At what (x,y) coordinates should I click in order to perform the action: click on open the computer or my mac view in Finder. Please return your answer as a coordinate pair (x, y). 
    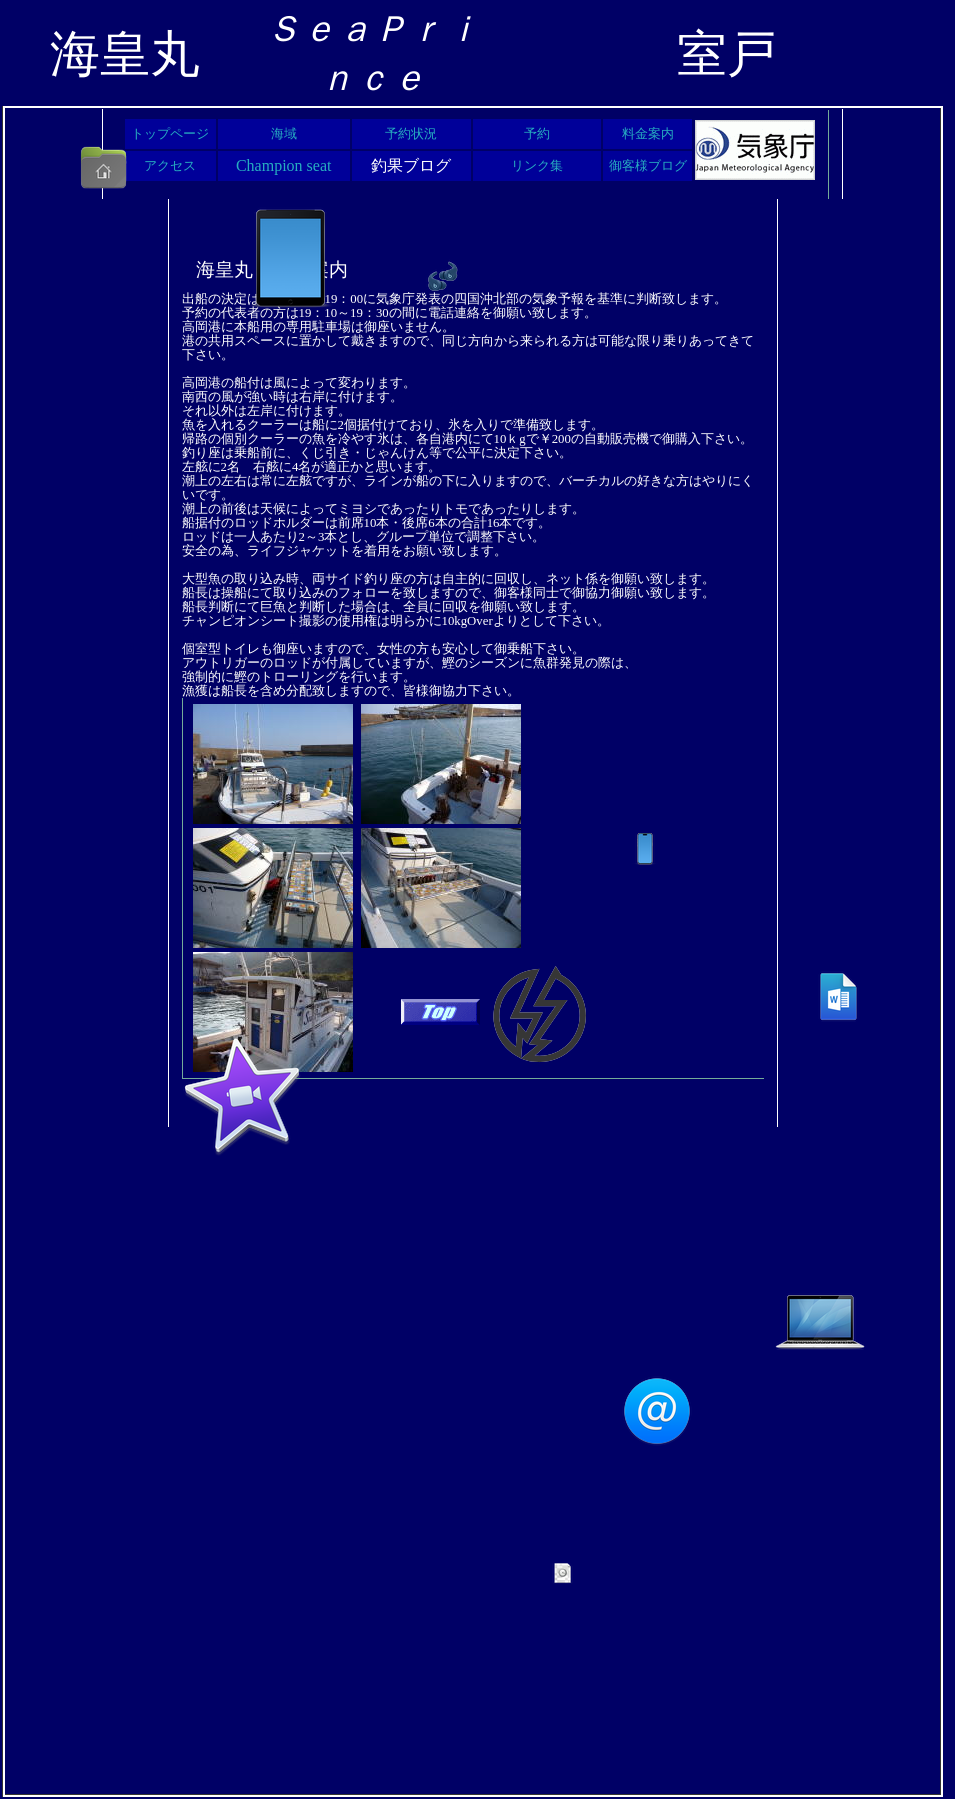
    Looking at the image, I should click on (820, 1314).